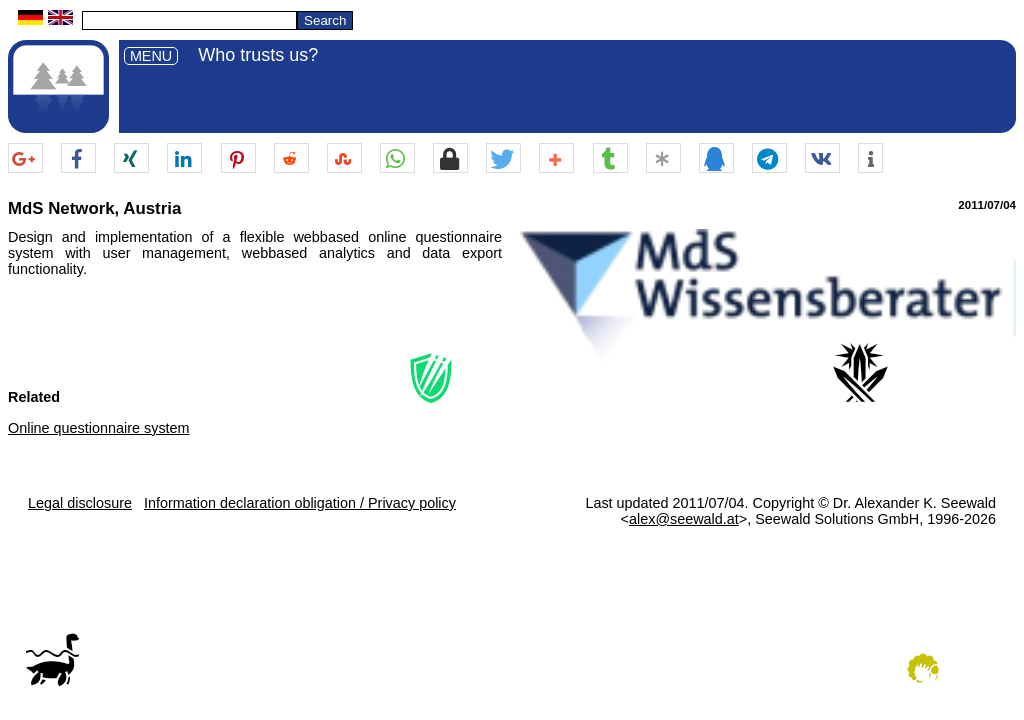  What do you see at coordinates (431, 378) in the screenshot?
I see `indicates disabled or inactive protection` at bounding box center [431, 378].